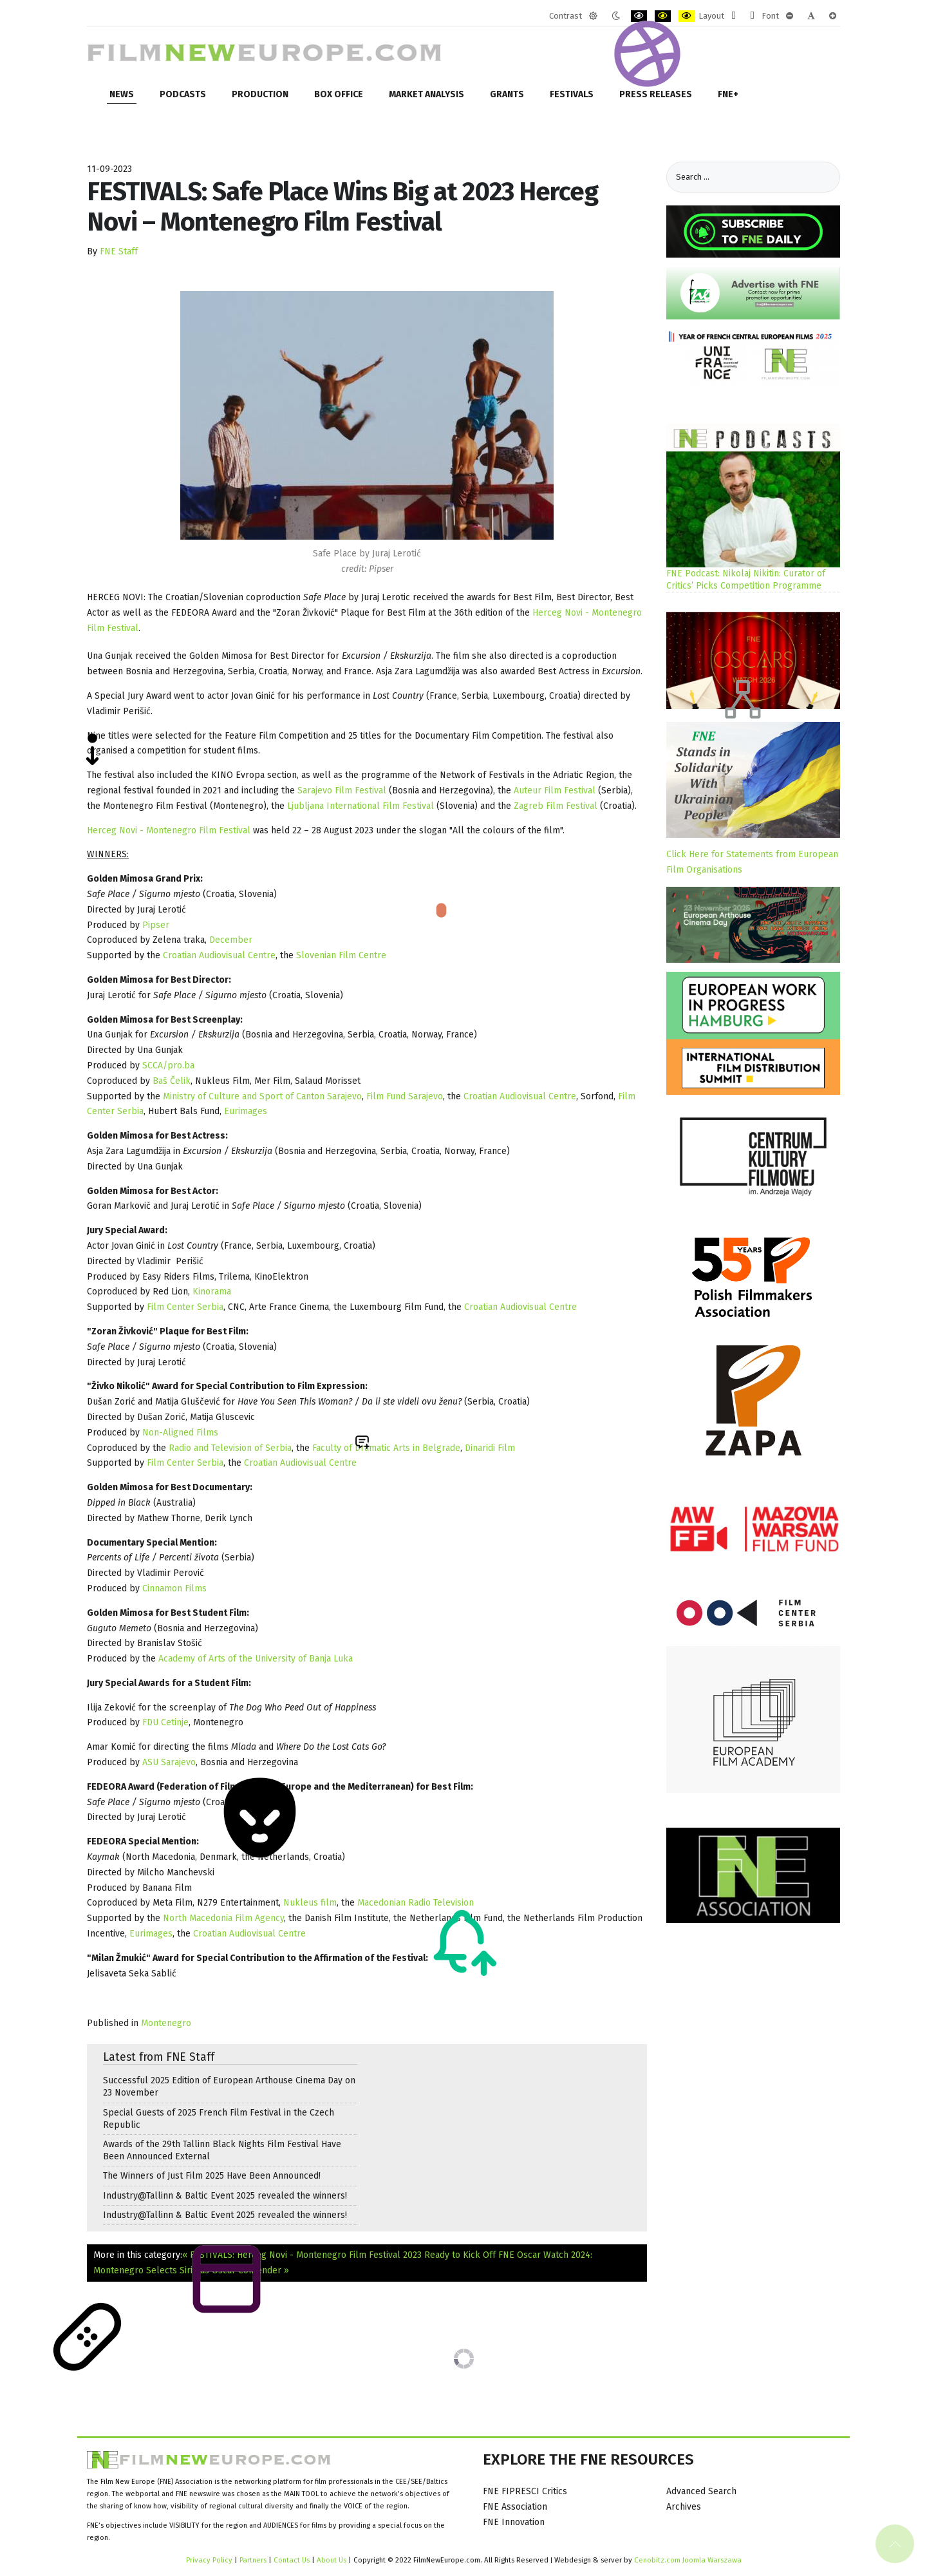  I want to click on access sci-fi or space-themed content, so click(259, 1817).